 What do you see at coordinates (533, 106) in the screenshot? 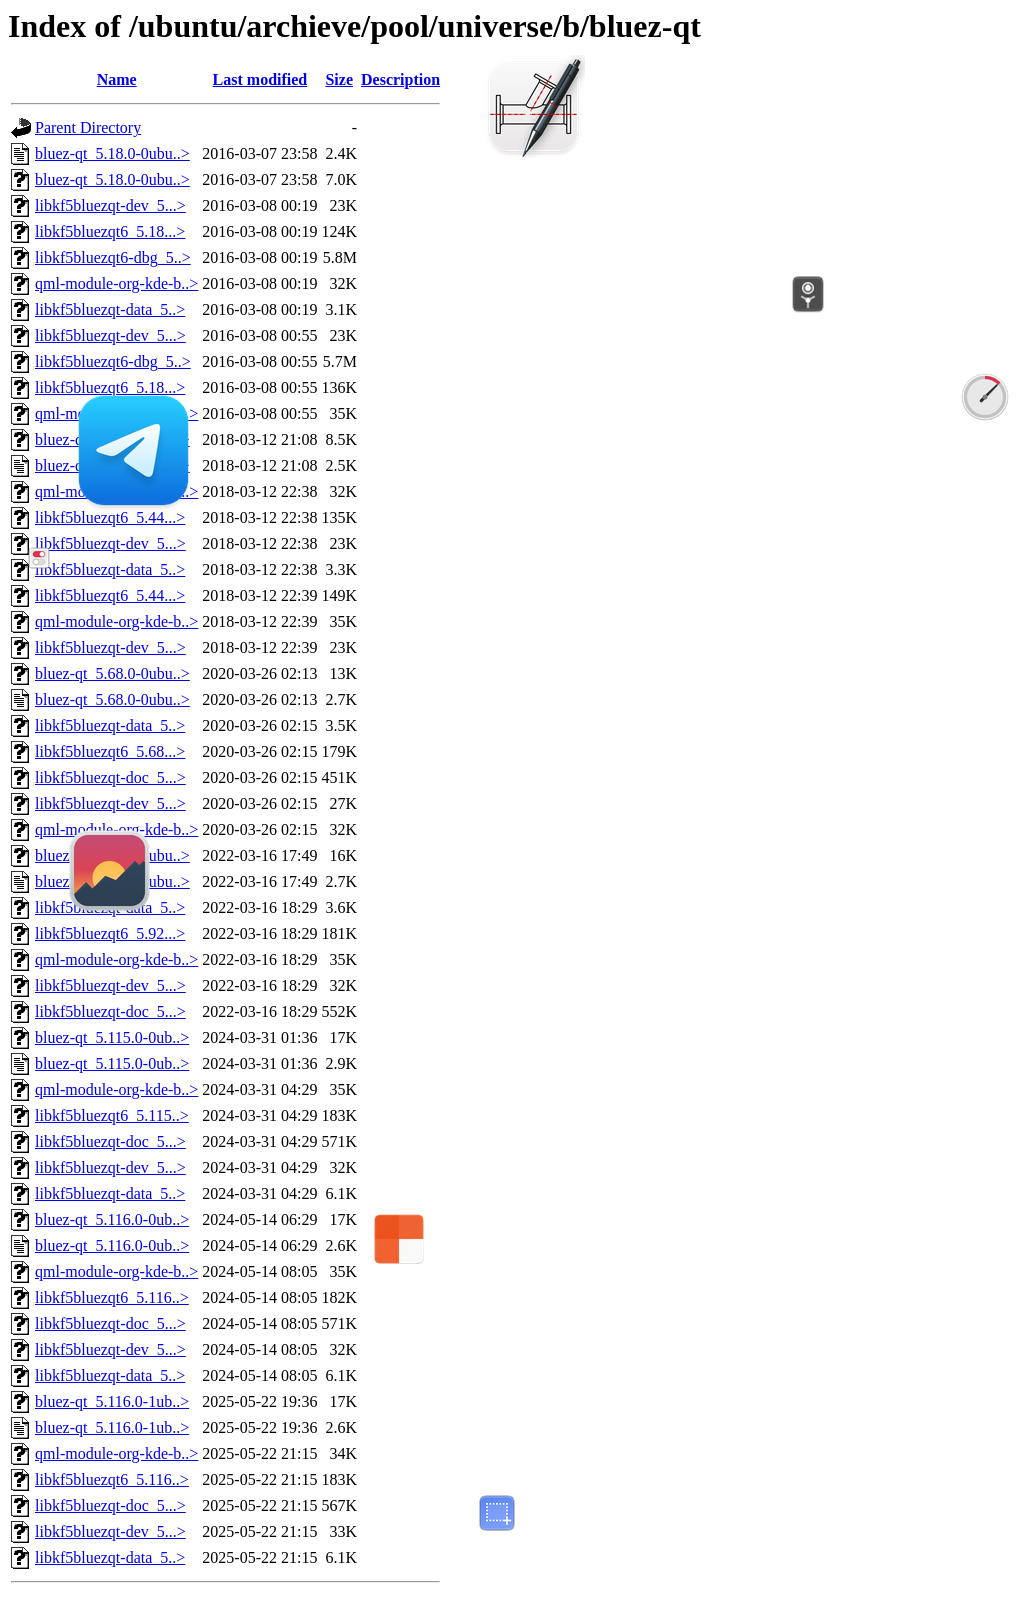
I see `open QCAD drafting application` at bounding box center [533, 106].